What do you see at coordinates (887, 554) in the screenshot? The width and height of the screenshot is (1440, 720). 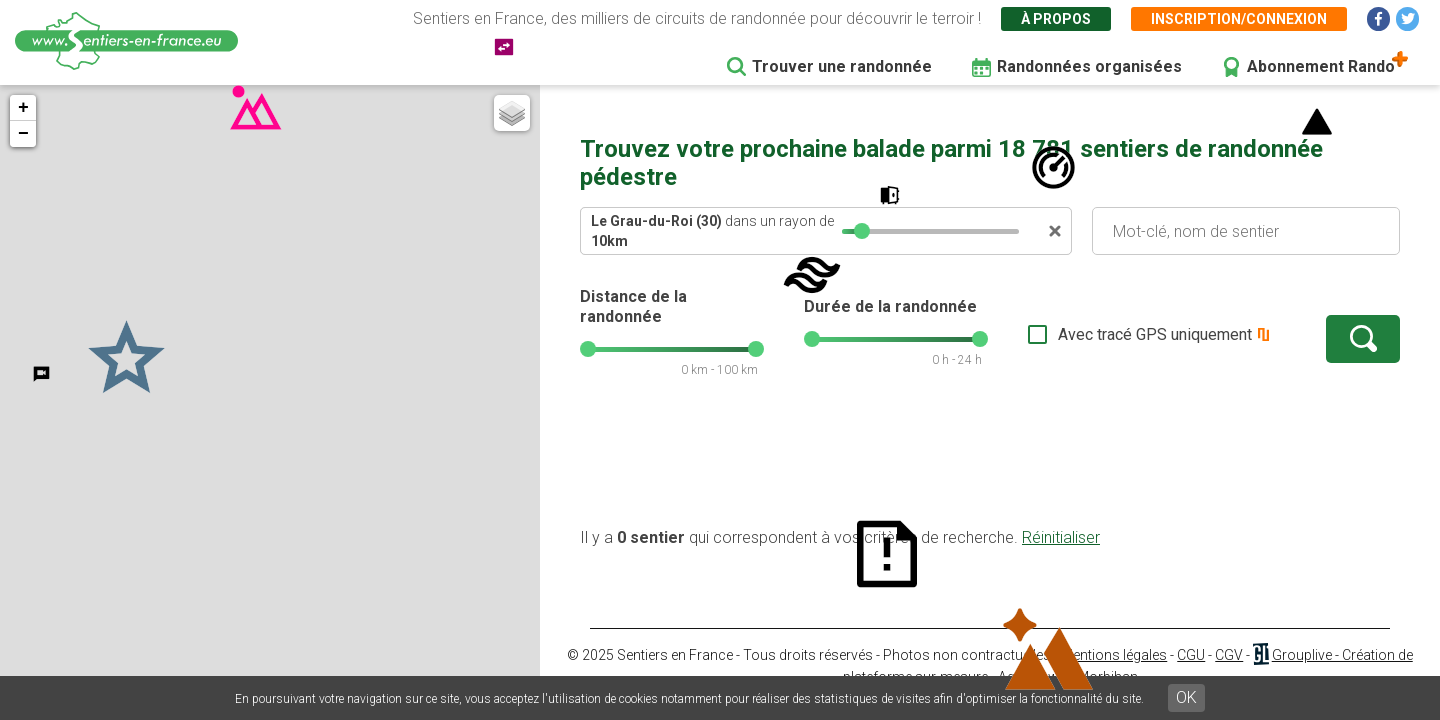 I see `indicates a file with an error or issue` at bounding box center [887, 554].